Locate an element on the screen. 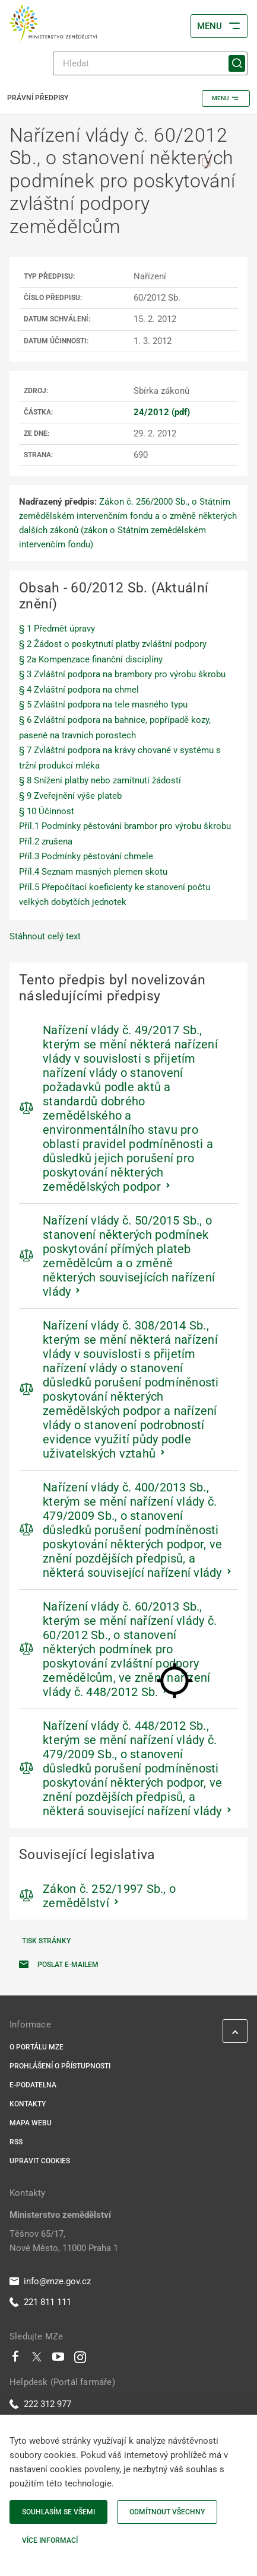 The height and width of the screenshot is (2576, 257). indicates a roll result of one is located at coordinates (206, 162).